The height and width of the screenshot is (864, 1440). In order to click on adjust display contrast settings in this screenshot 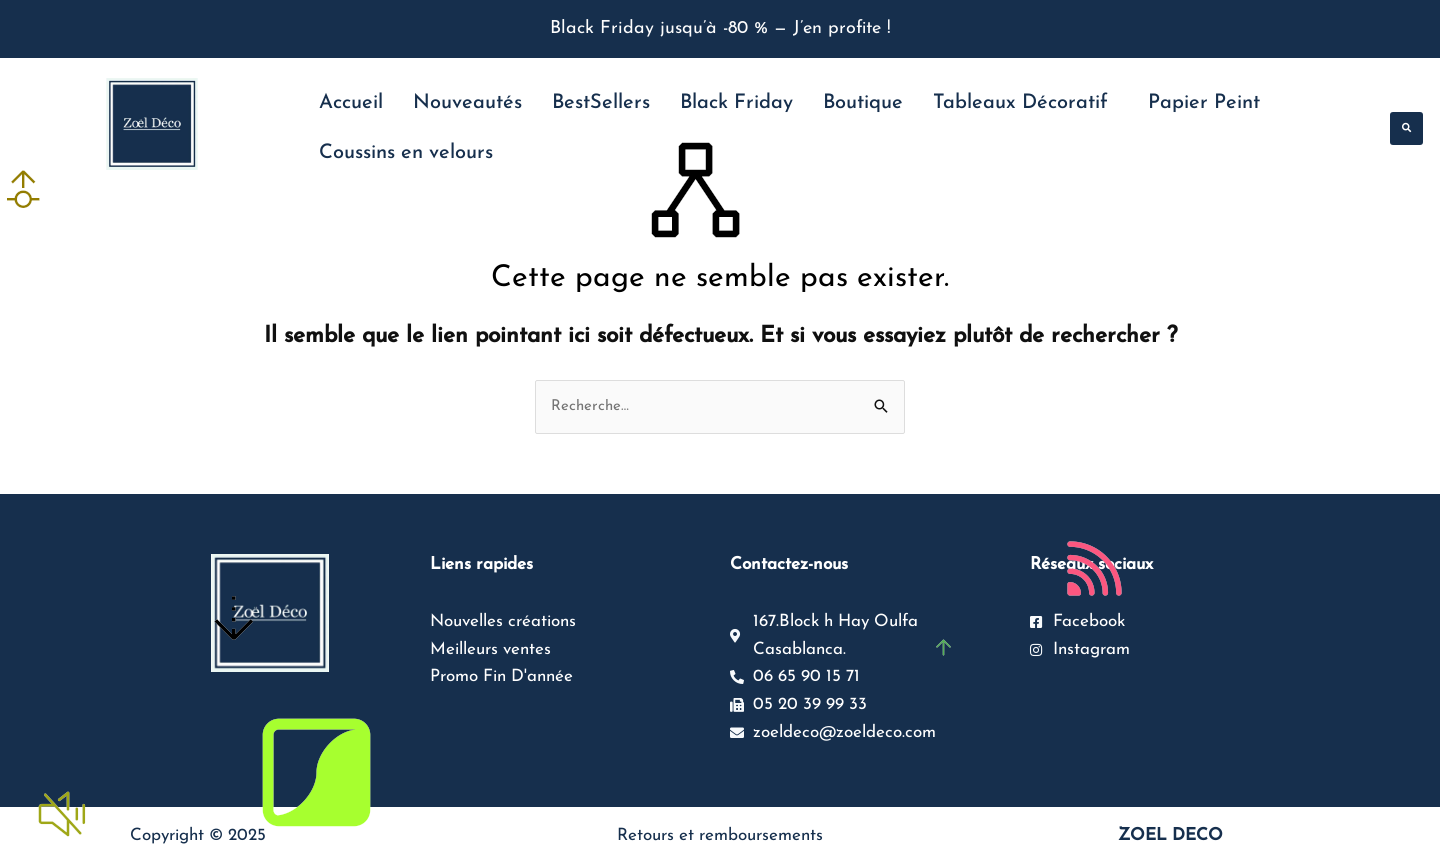, I will do `click(316, 772)`.